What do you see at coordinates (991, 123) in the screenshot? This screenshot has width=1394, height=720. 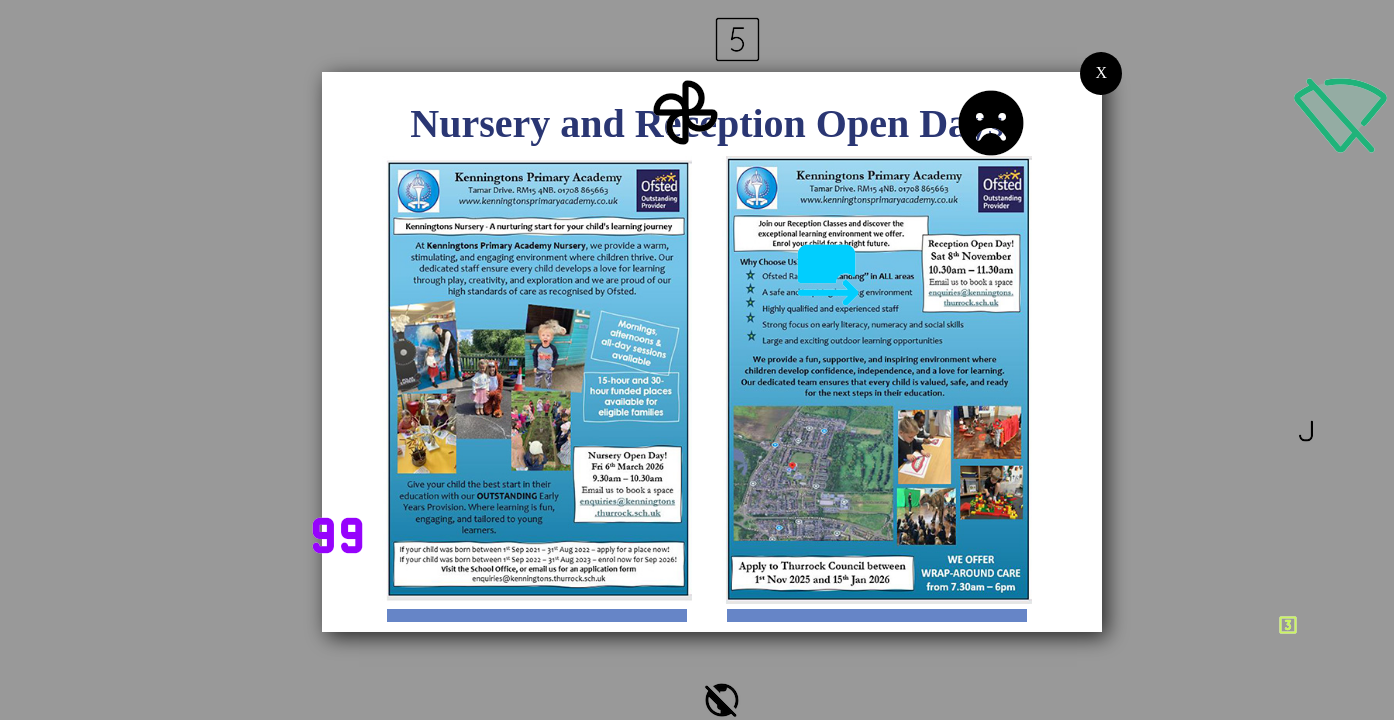 I see `indicate negative feedback or dissatisfaction` at bounding box center [991, 123].